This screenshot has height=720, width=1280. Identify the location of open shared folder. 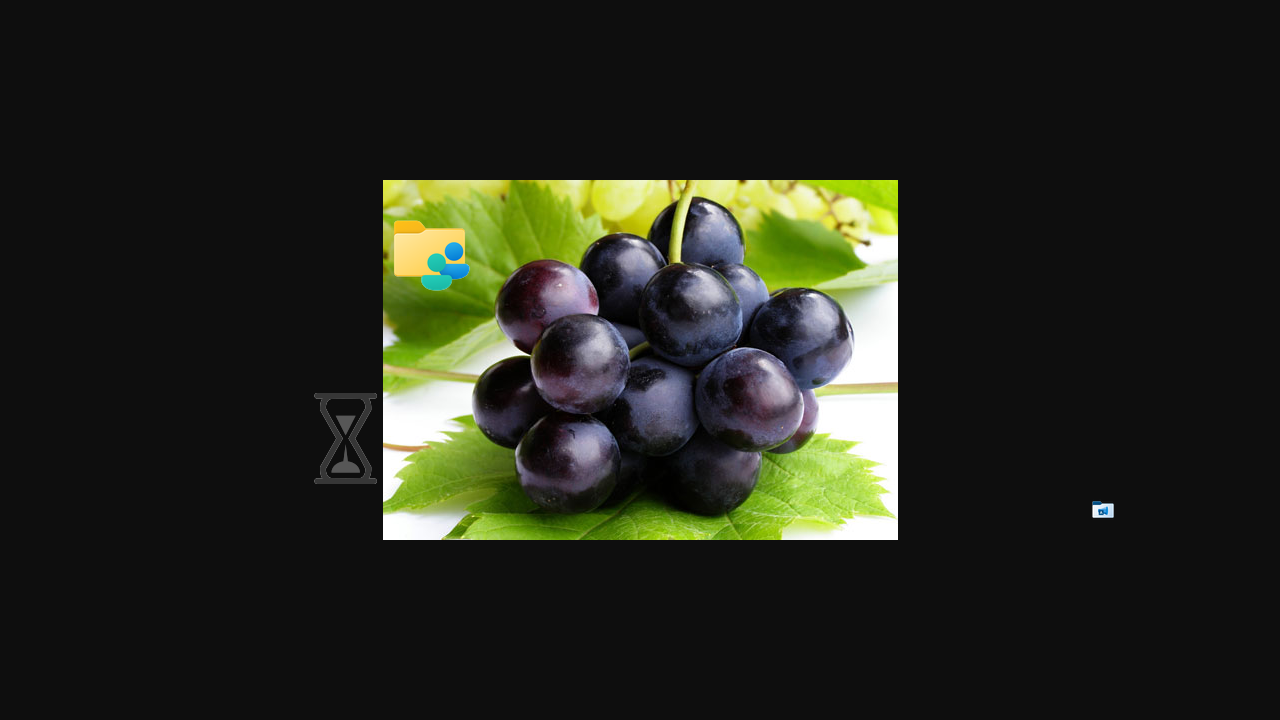
(429, 250).